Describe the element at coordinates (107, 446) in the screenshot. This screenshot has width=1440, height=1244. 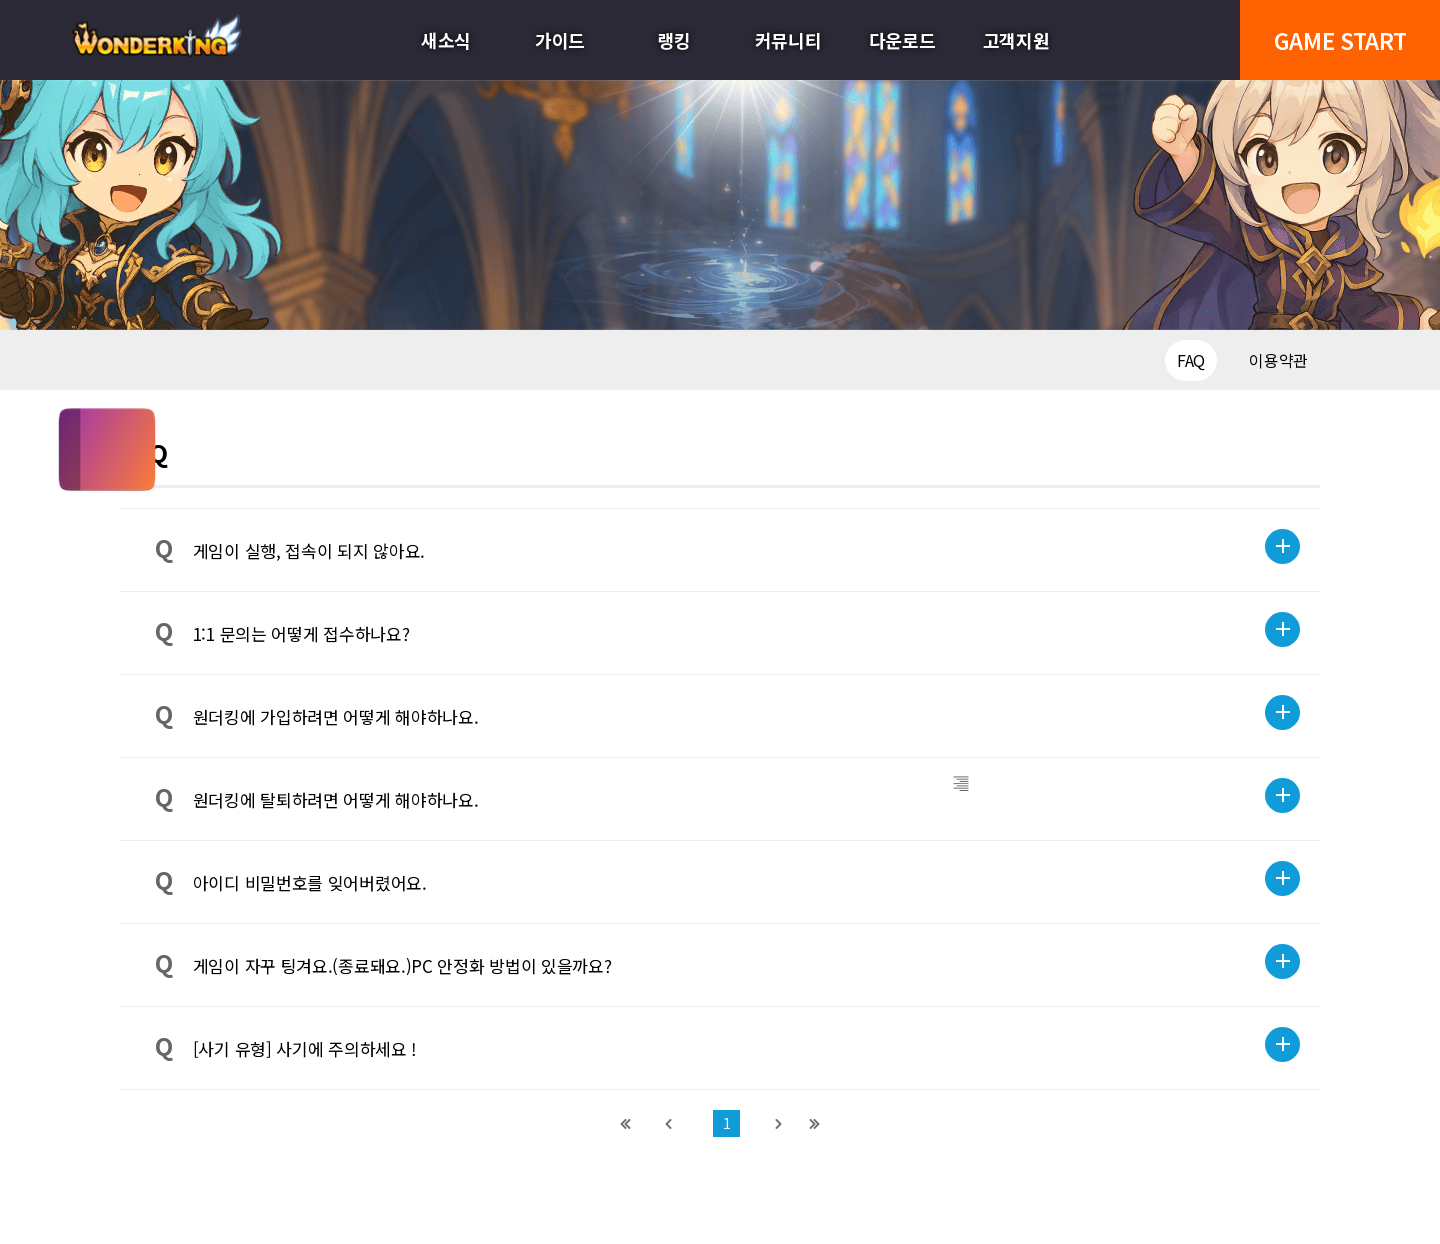
I see `access the desktop folder` at that location.